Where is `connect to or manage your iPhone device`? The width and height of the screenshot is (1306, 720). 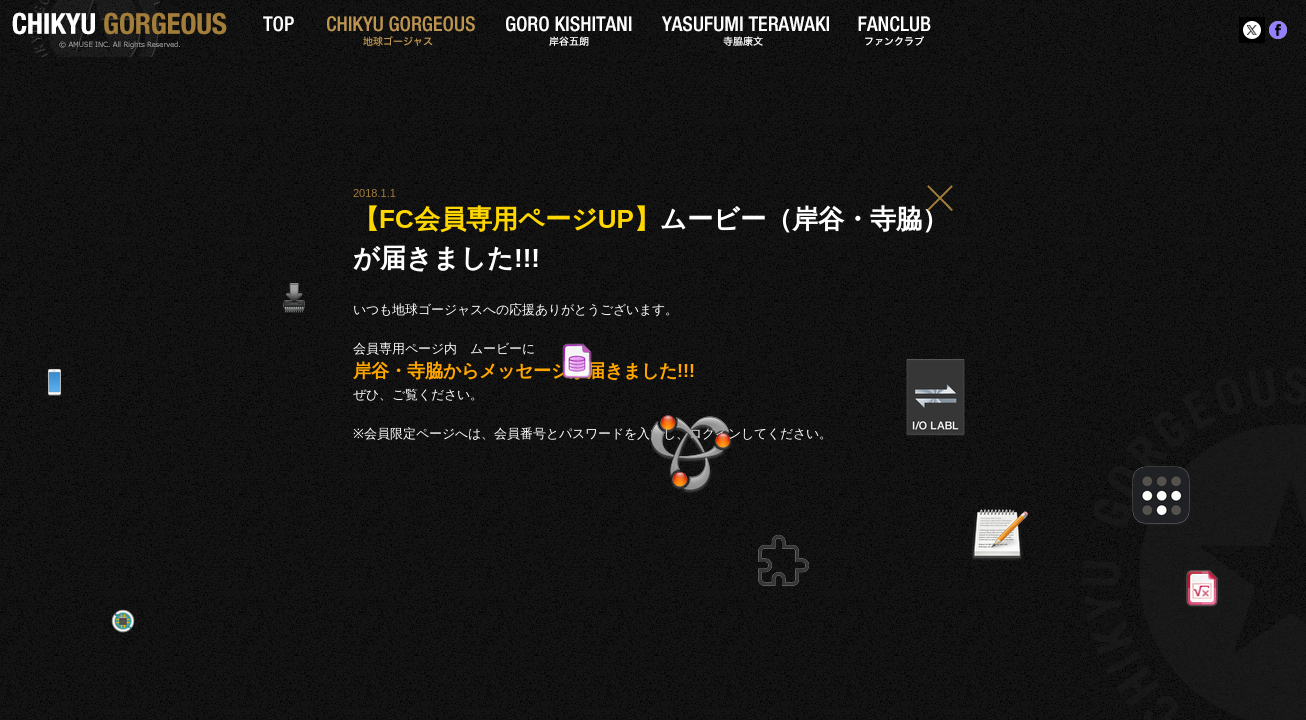 connect to or manage your iPhone device is located at coordinates (54, 382).